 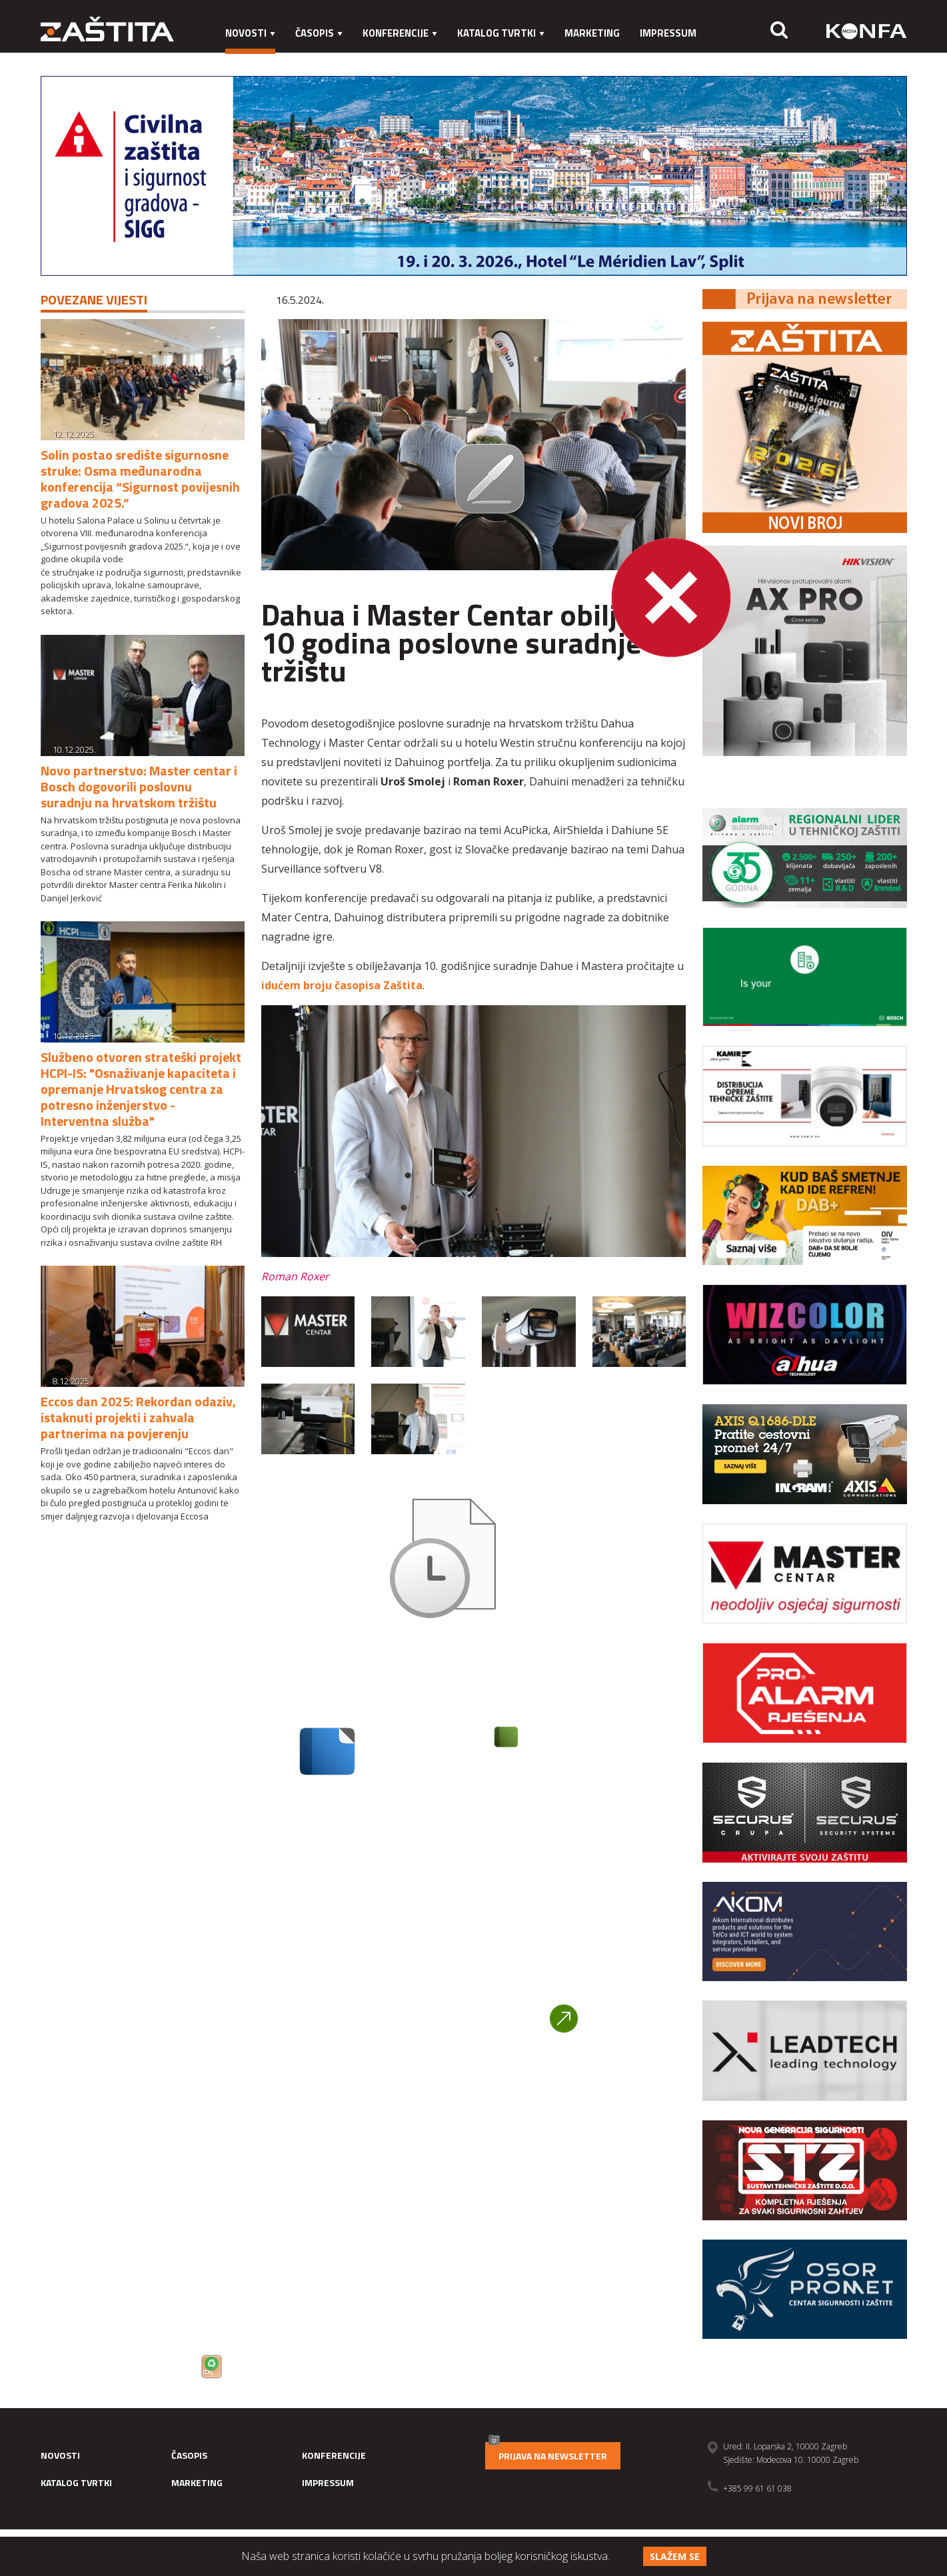 What do you see at coordinates (489, 478) in the screenshot?
I see `open Pages for document editing` at bounding box center [489, 478].